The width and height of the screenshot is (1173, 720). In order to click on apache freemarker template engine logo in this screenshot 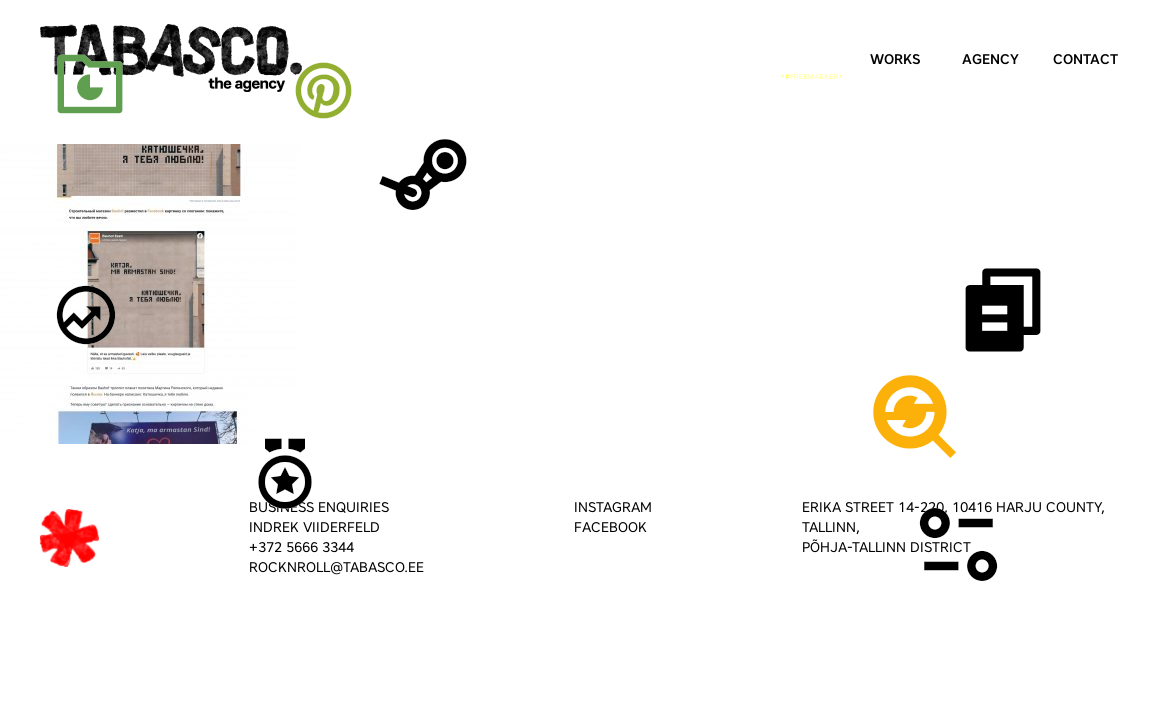, I will do `click(811, 76)`.